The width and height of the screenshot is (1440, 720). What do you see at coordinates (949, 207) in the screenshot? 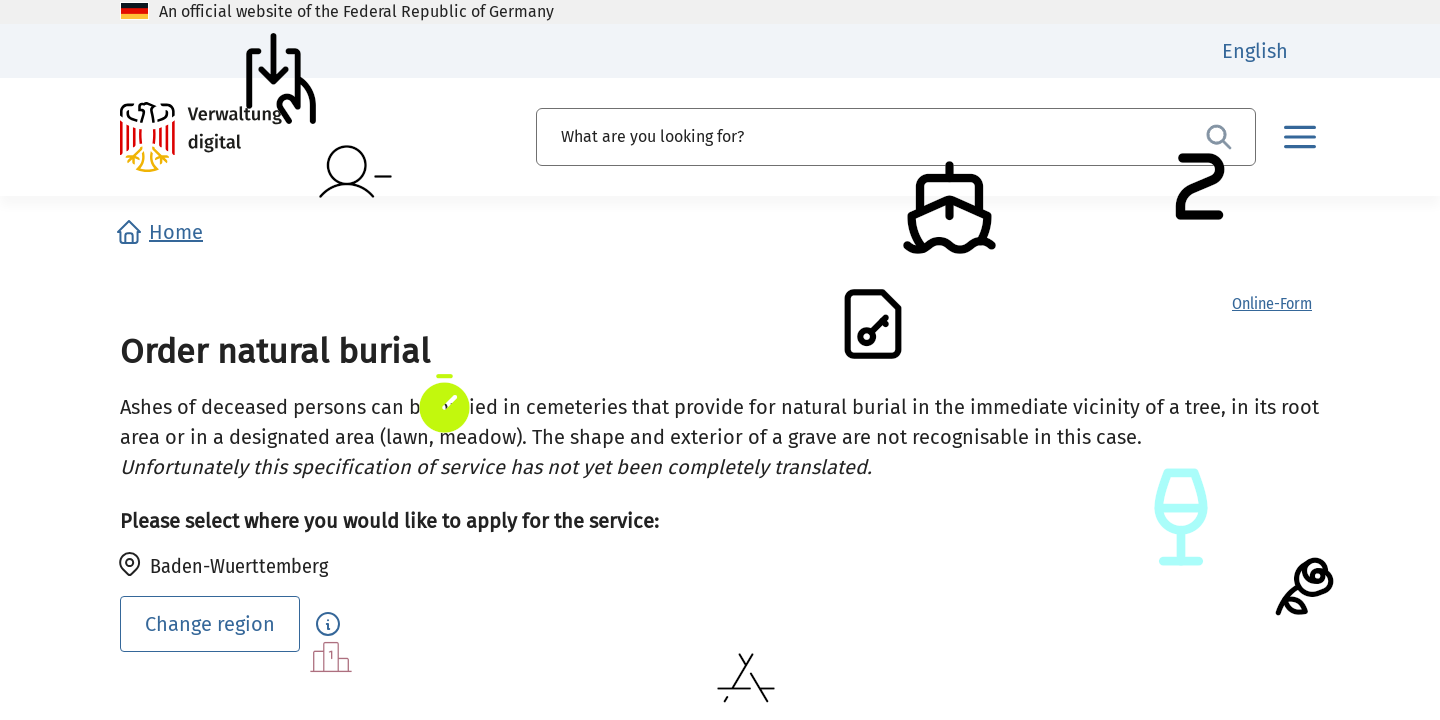
I see `access shipping or delivery options` at bounding box center [949, 207].